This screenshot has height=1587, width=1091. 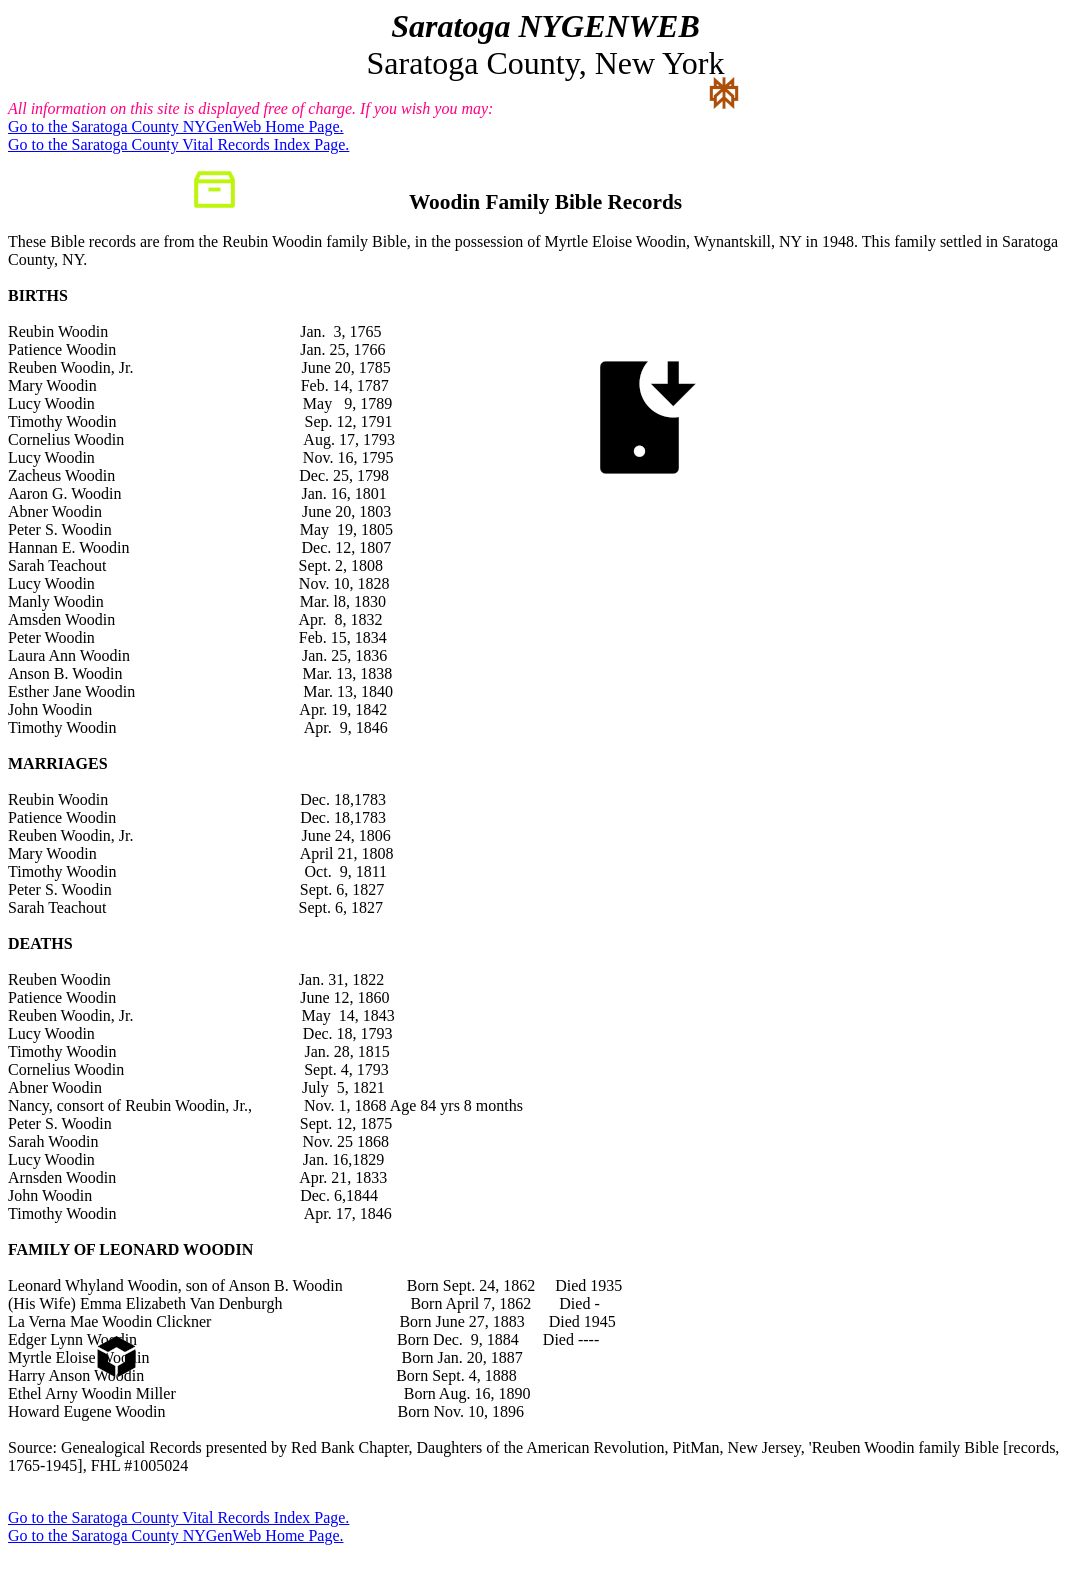 I want to click on visit builtbybit marketplace, so click(x=116, y=1356).